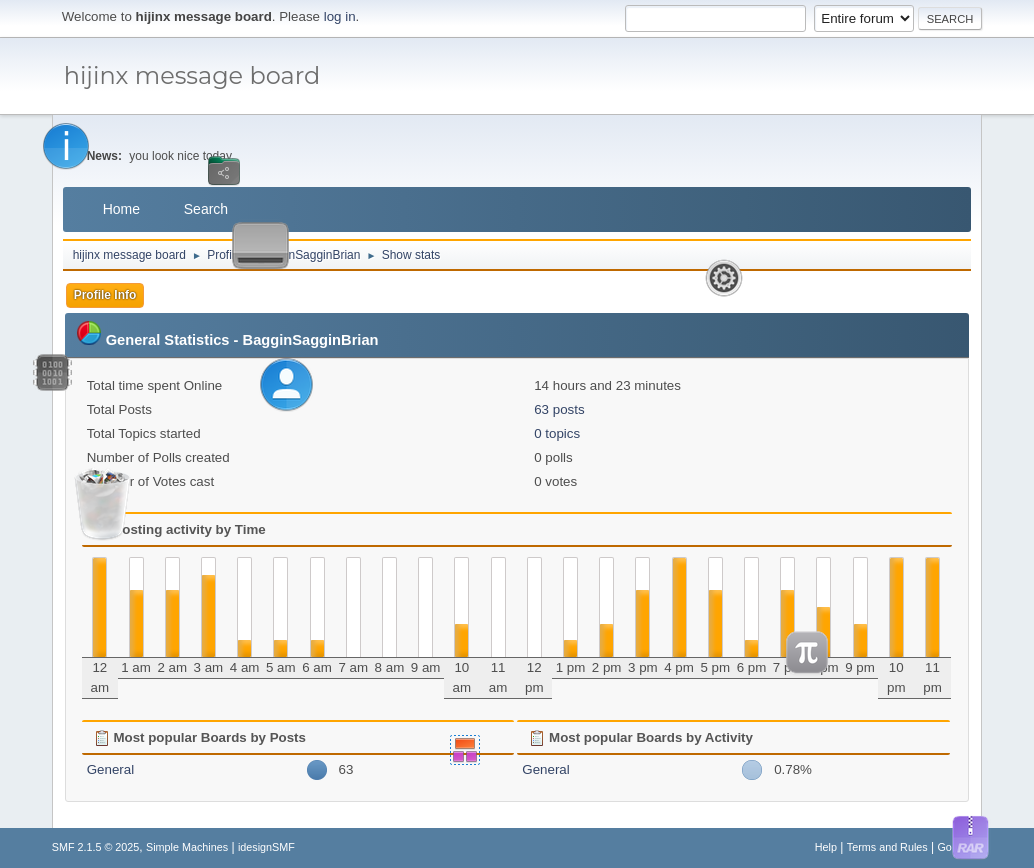  Describe the element at coordinates (724, 278) in the screenshot. I see `view or edit document properties` at that location.